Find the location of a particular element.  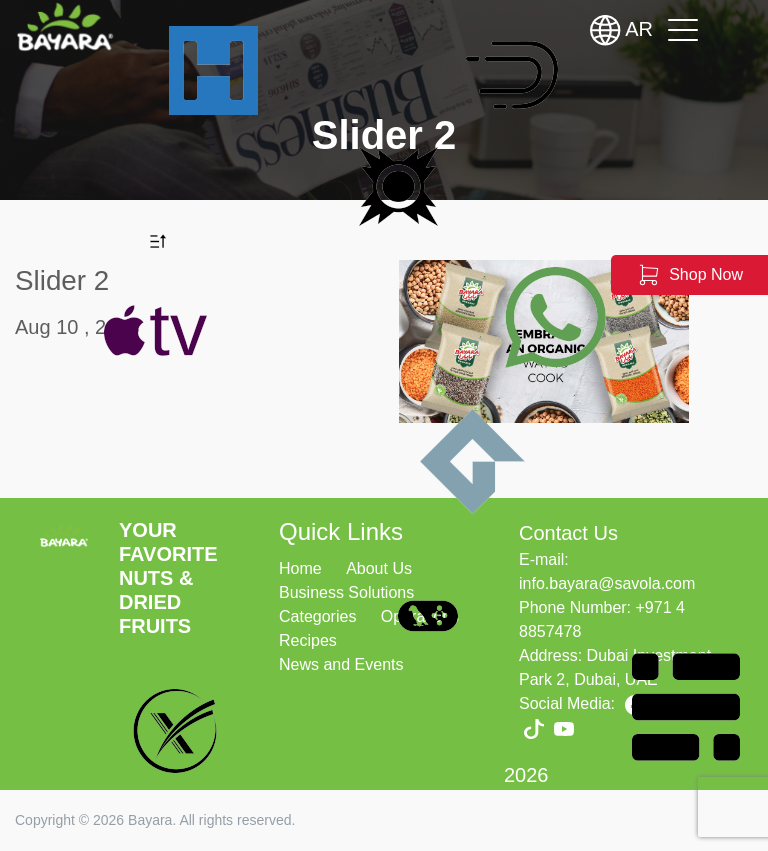

open whatsapp messaging app is located at coordinates (555, 317).